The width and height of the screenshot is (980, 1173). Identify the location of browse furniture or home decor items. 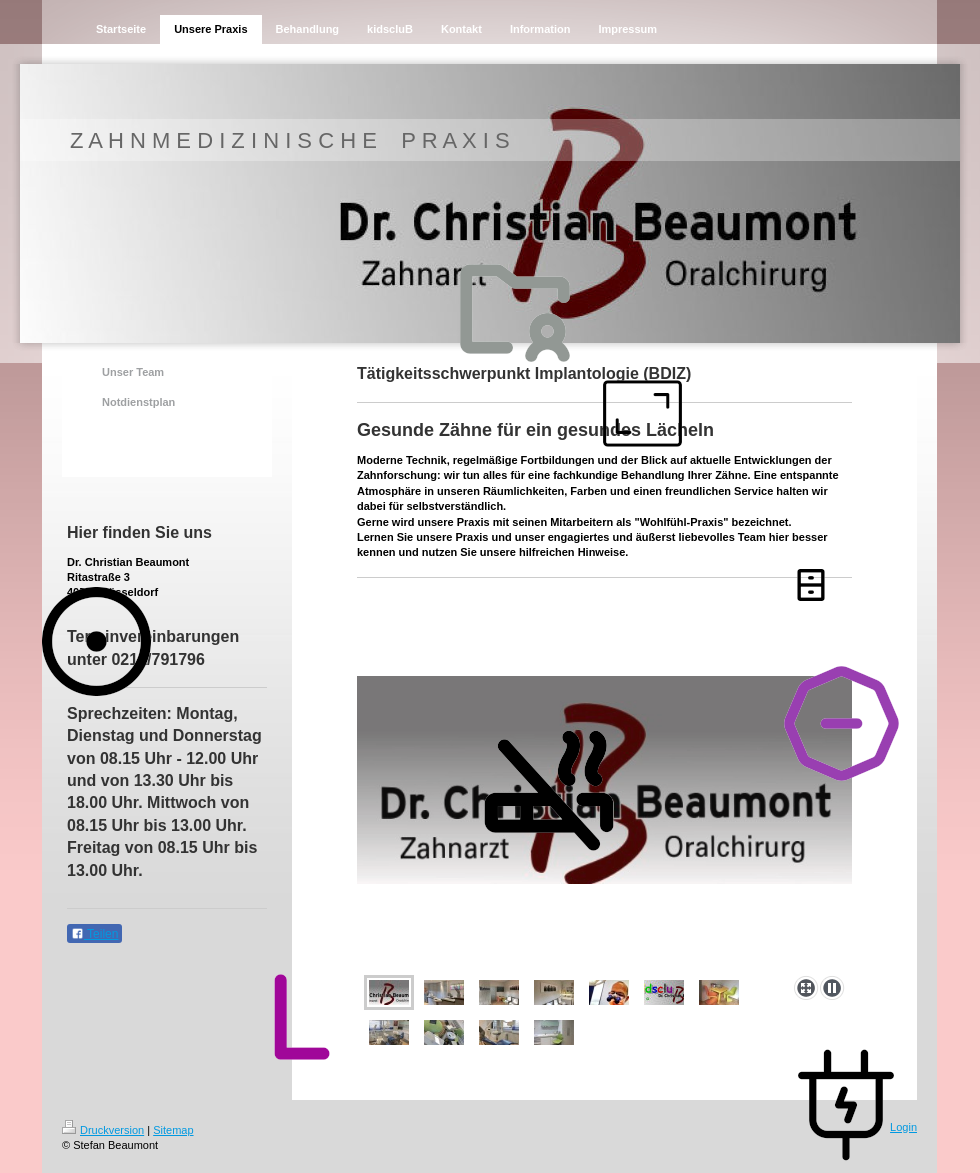
(811, 585).